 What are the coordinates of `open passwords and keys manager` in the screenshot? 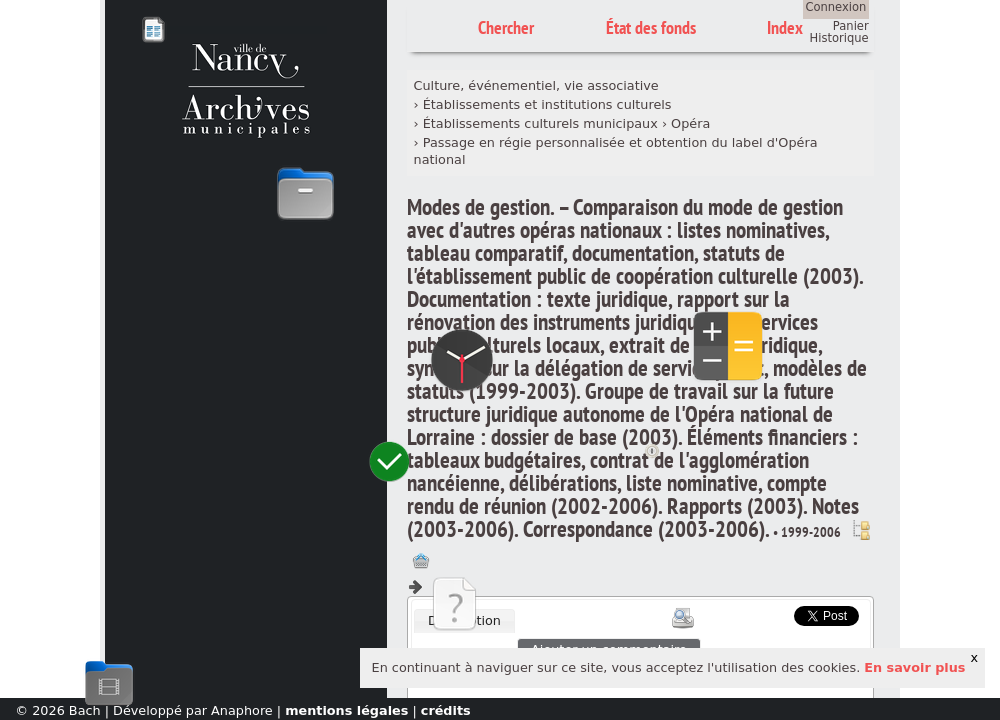 It's located at (652, 451).